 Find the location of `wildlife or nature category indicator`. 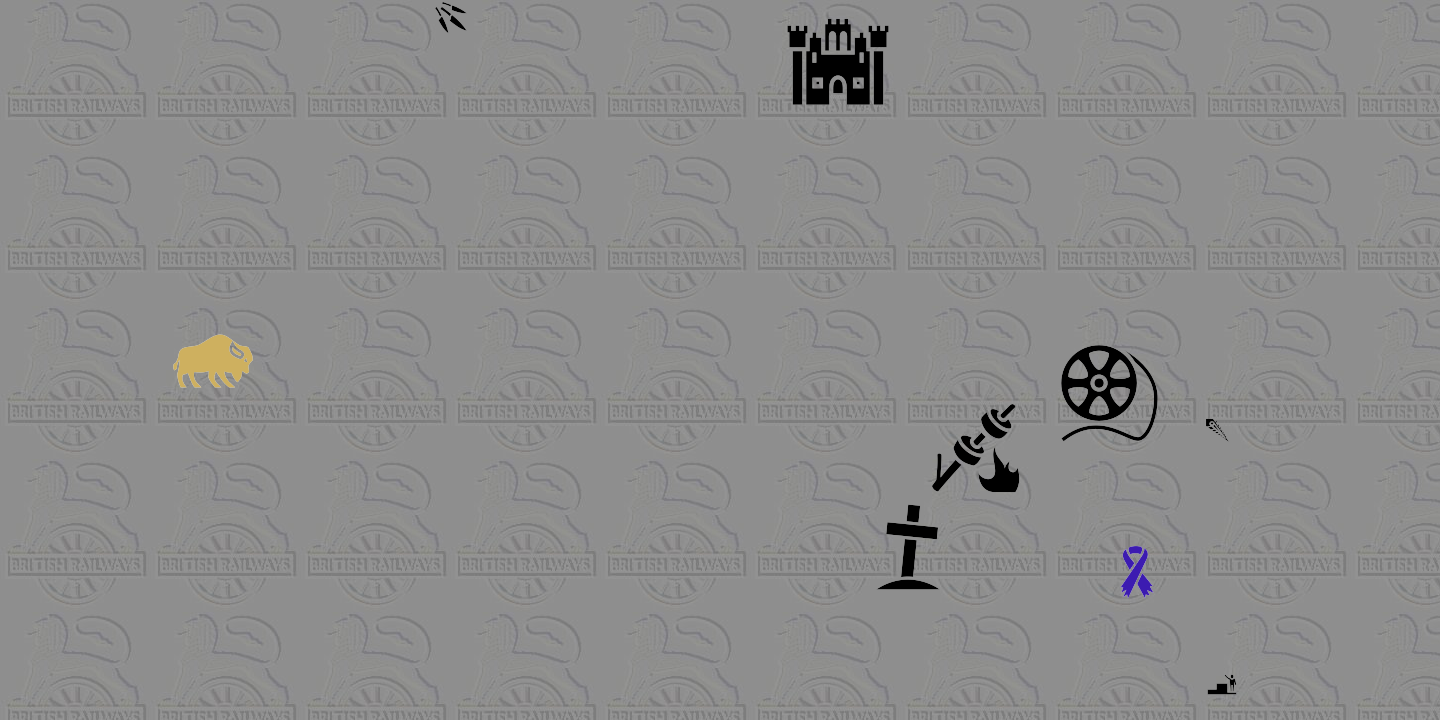

wildlife or nature category indicator is located at coordinates (213, 361).